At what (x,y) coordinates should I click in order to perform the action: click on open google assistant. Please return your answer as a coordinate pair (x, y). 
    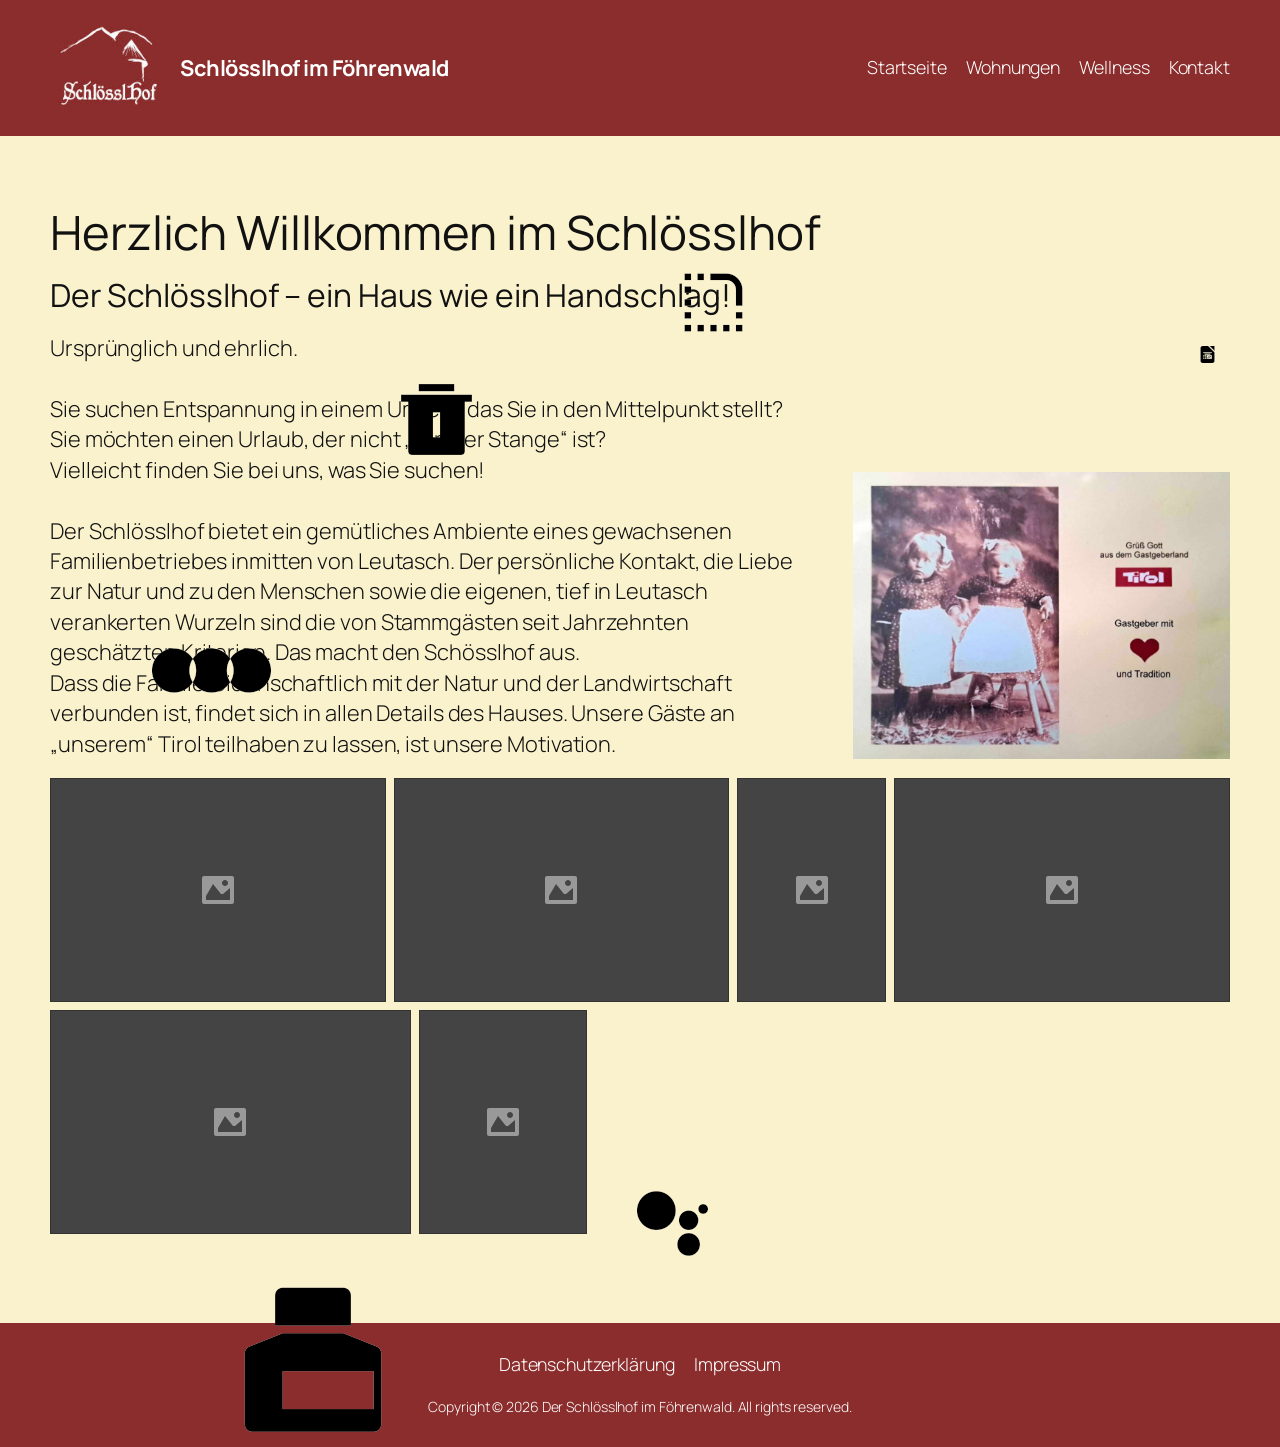
    Looking at the image, I should click on (672, 1223).